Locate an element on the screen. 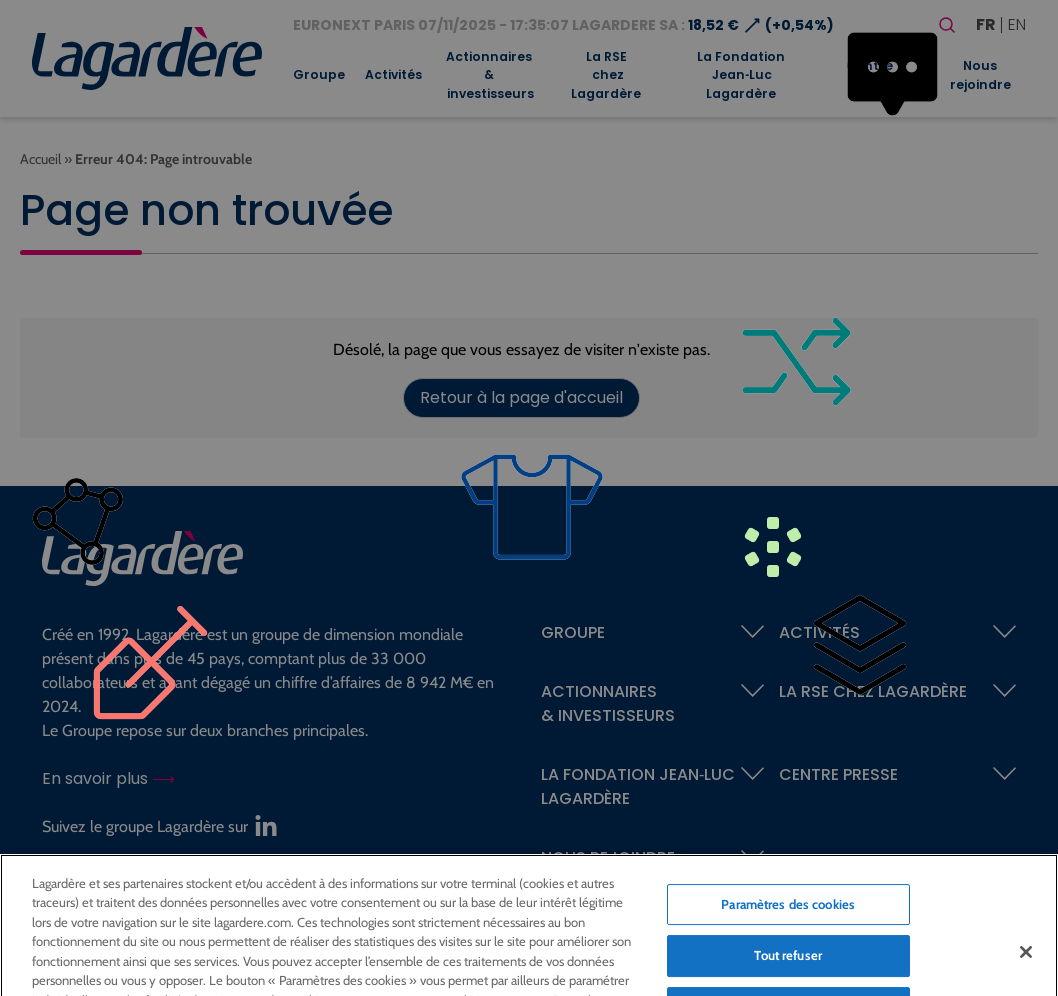 The image size is (1058, 996). access gardening or landscaping tools is located at coordinates (148, 664).